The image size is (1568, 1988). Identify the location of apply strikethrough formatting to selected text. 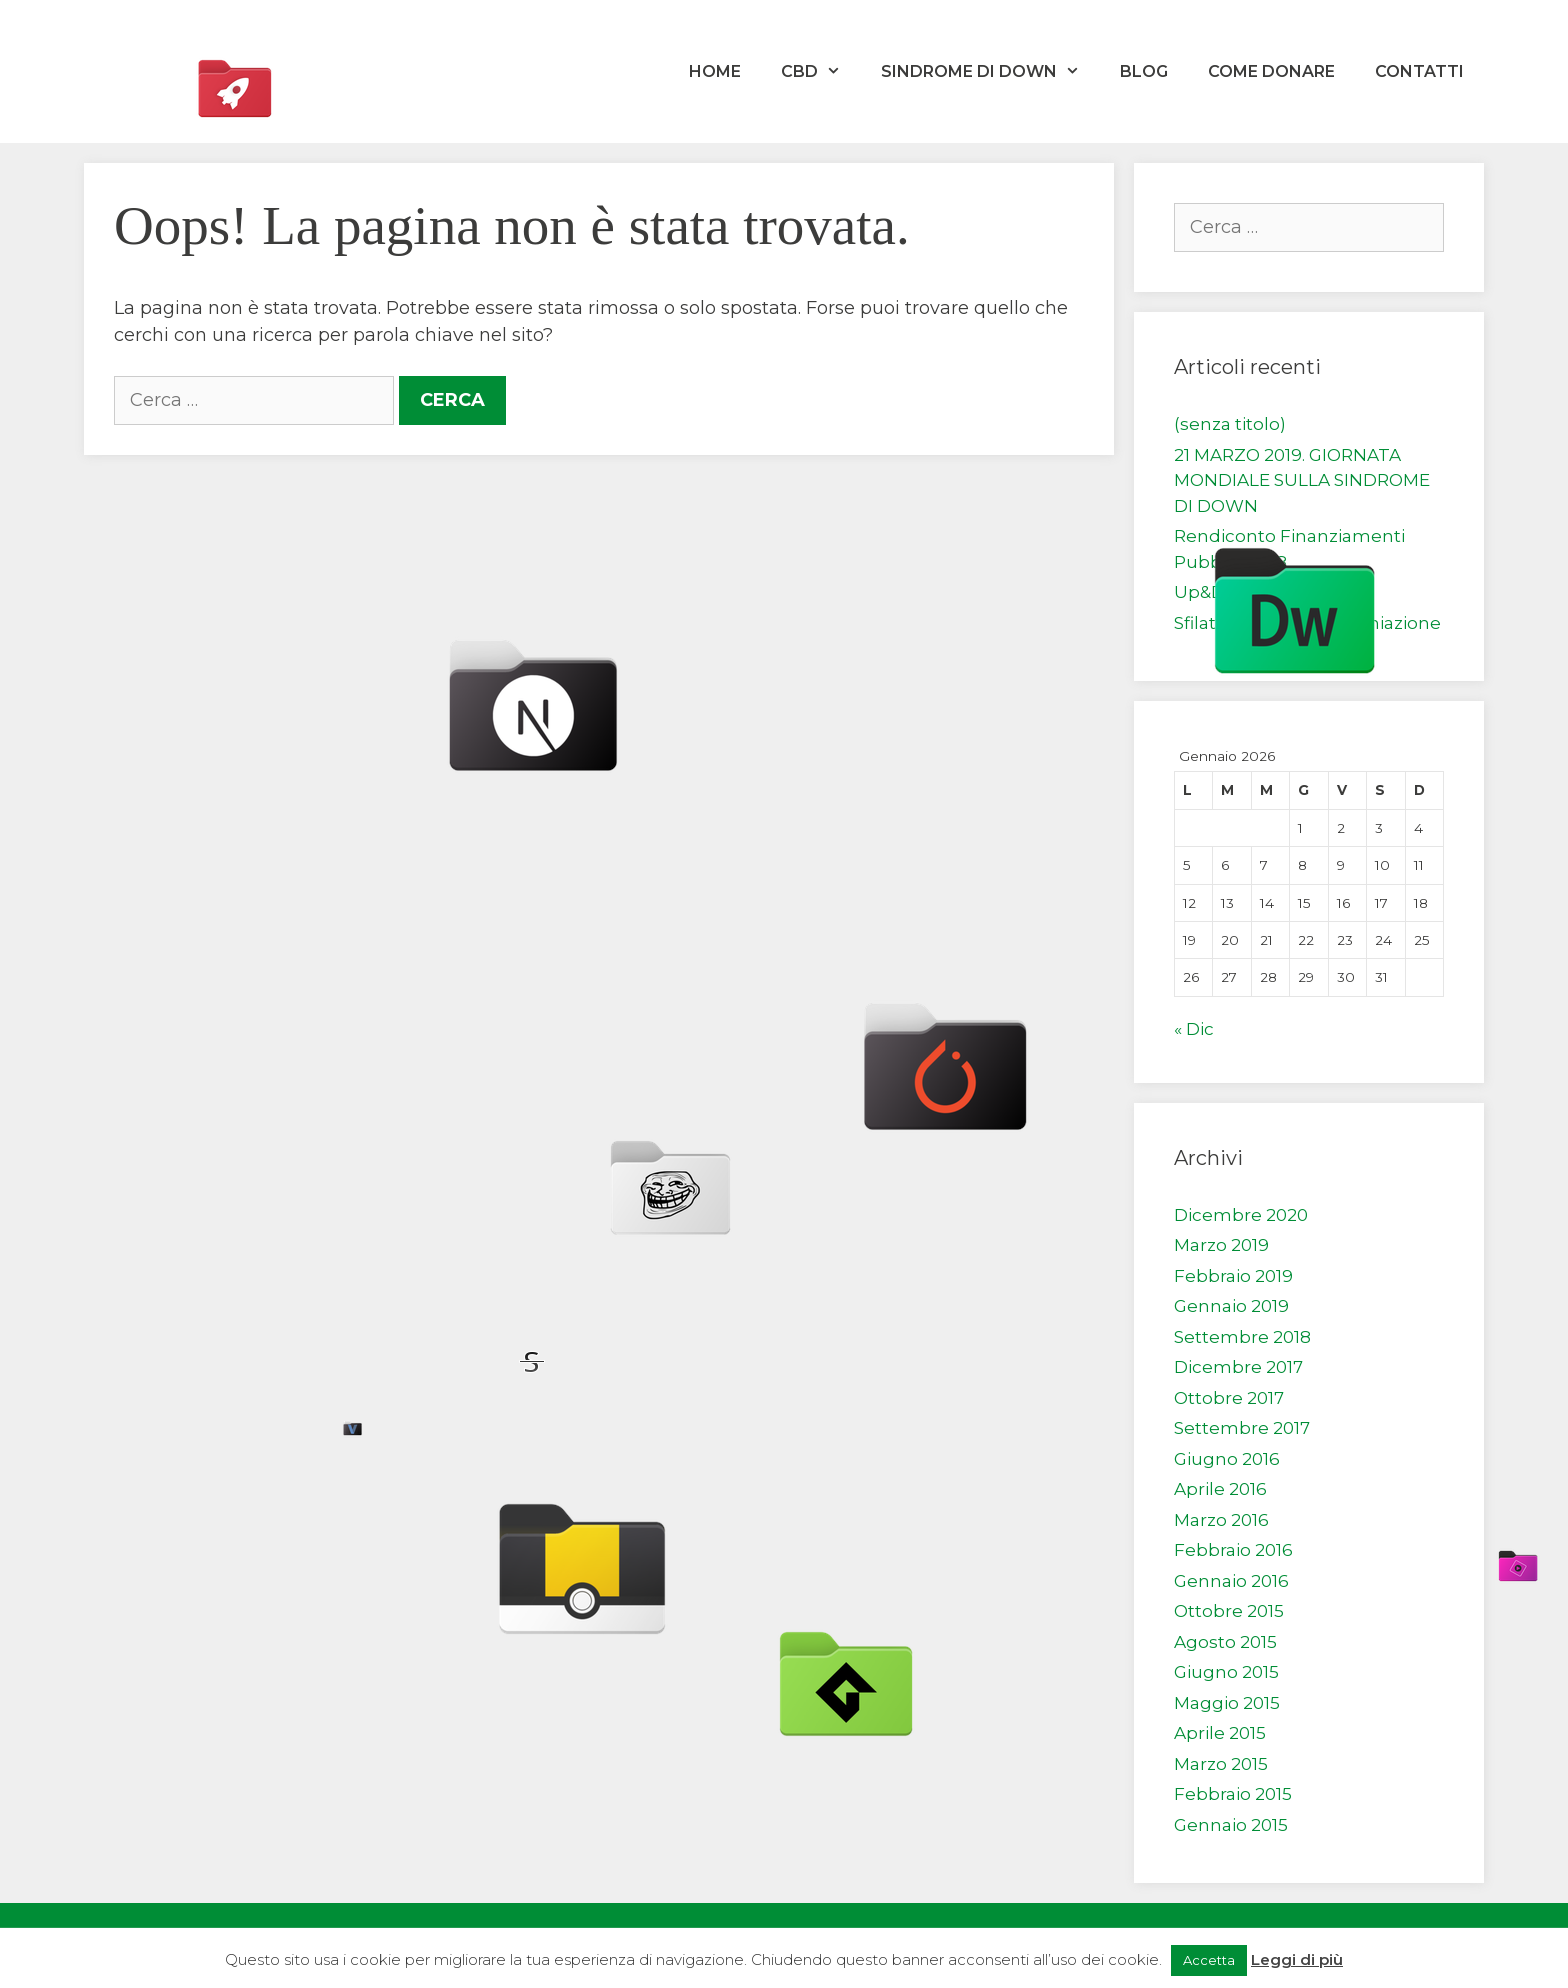
(532, 1362).